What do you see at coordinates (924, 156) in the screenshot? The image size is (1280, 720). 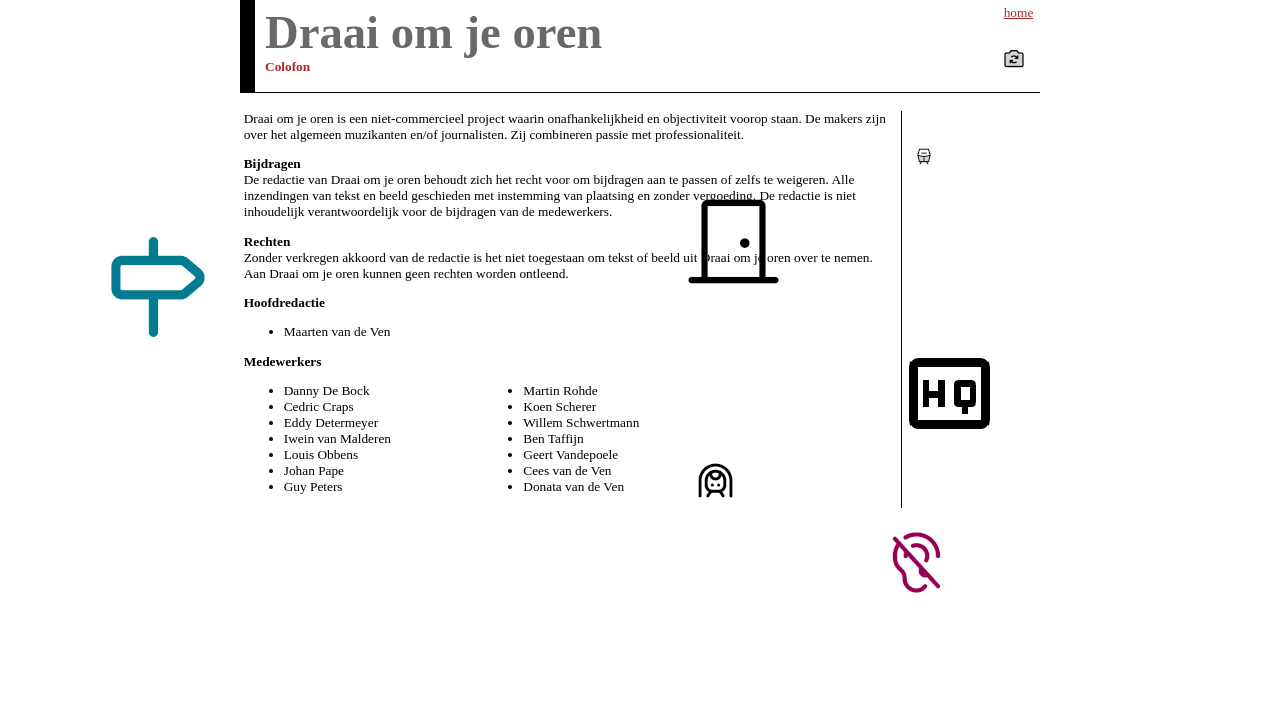 I see `view regional train schedules` at bounding box center [924, 156].